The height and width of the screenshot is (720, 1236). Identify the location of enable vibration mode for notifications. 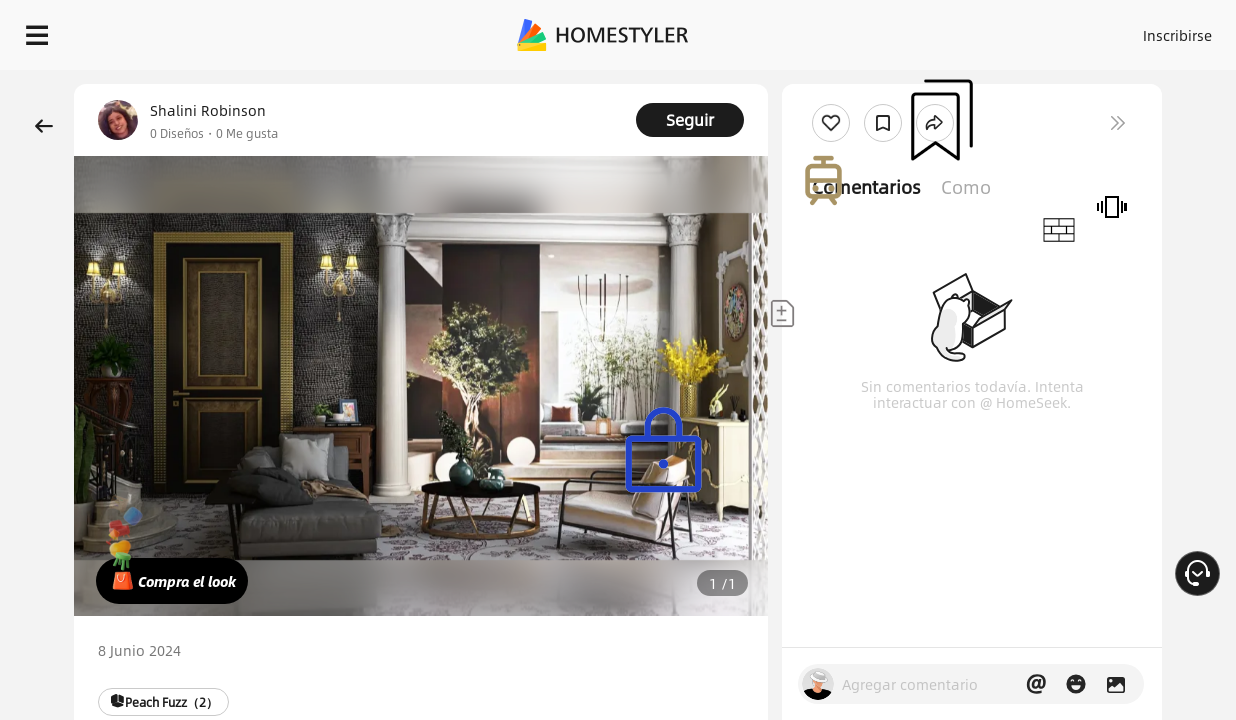
(1112, 207).